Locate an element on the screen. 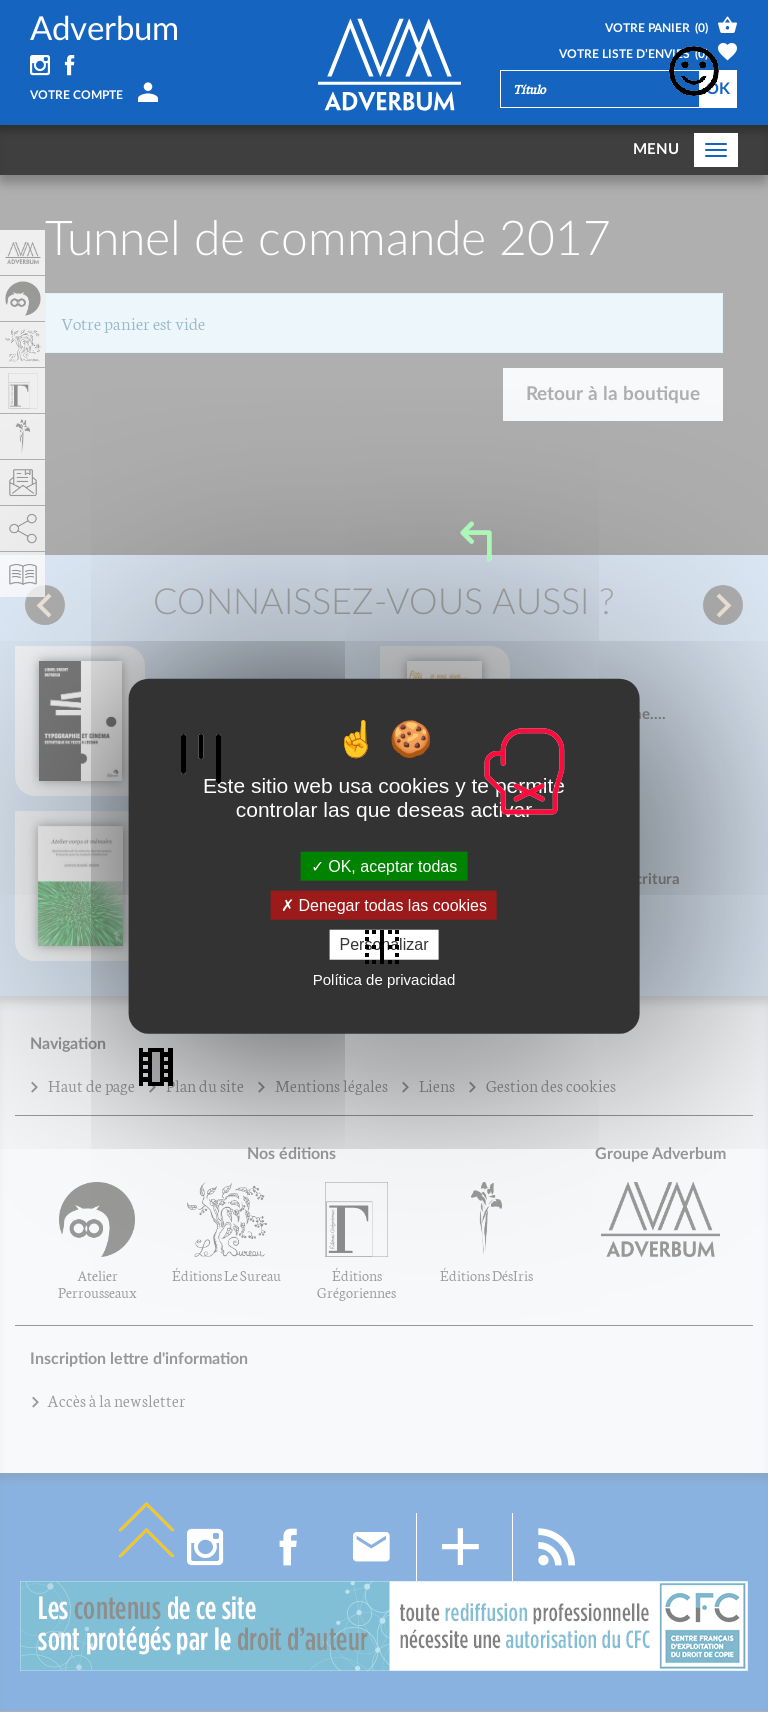 This screenshot has height=1712, width=768. collapse or minimize an expanded section is located at coordinates (146, 1532).